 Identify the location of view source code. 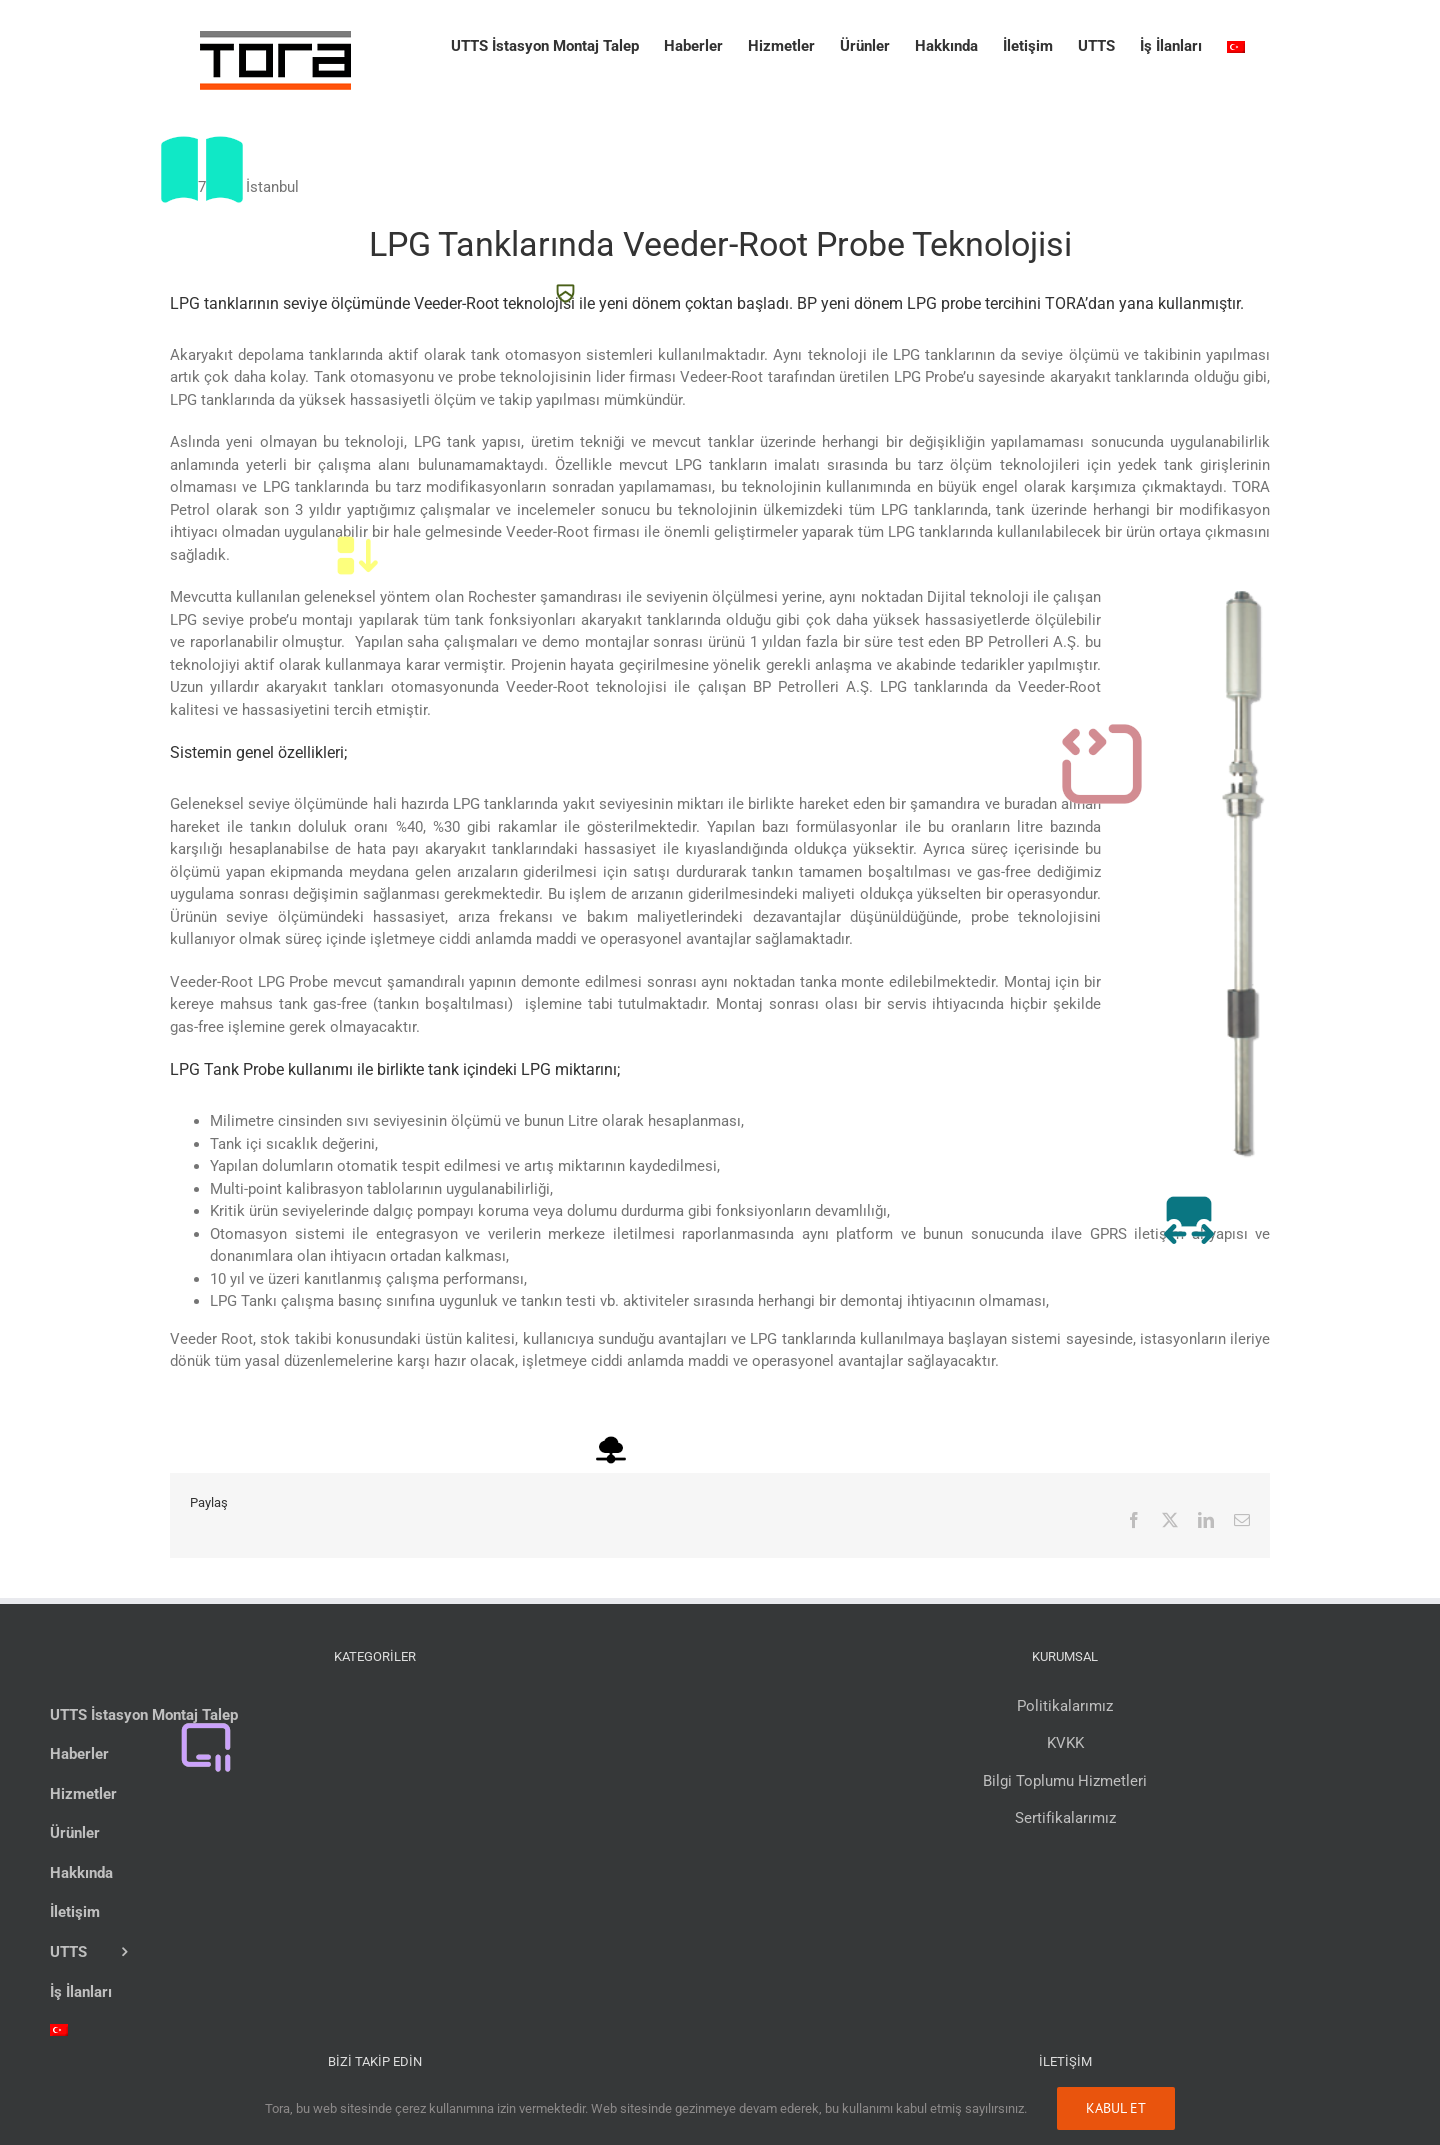
(1102, 764).